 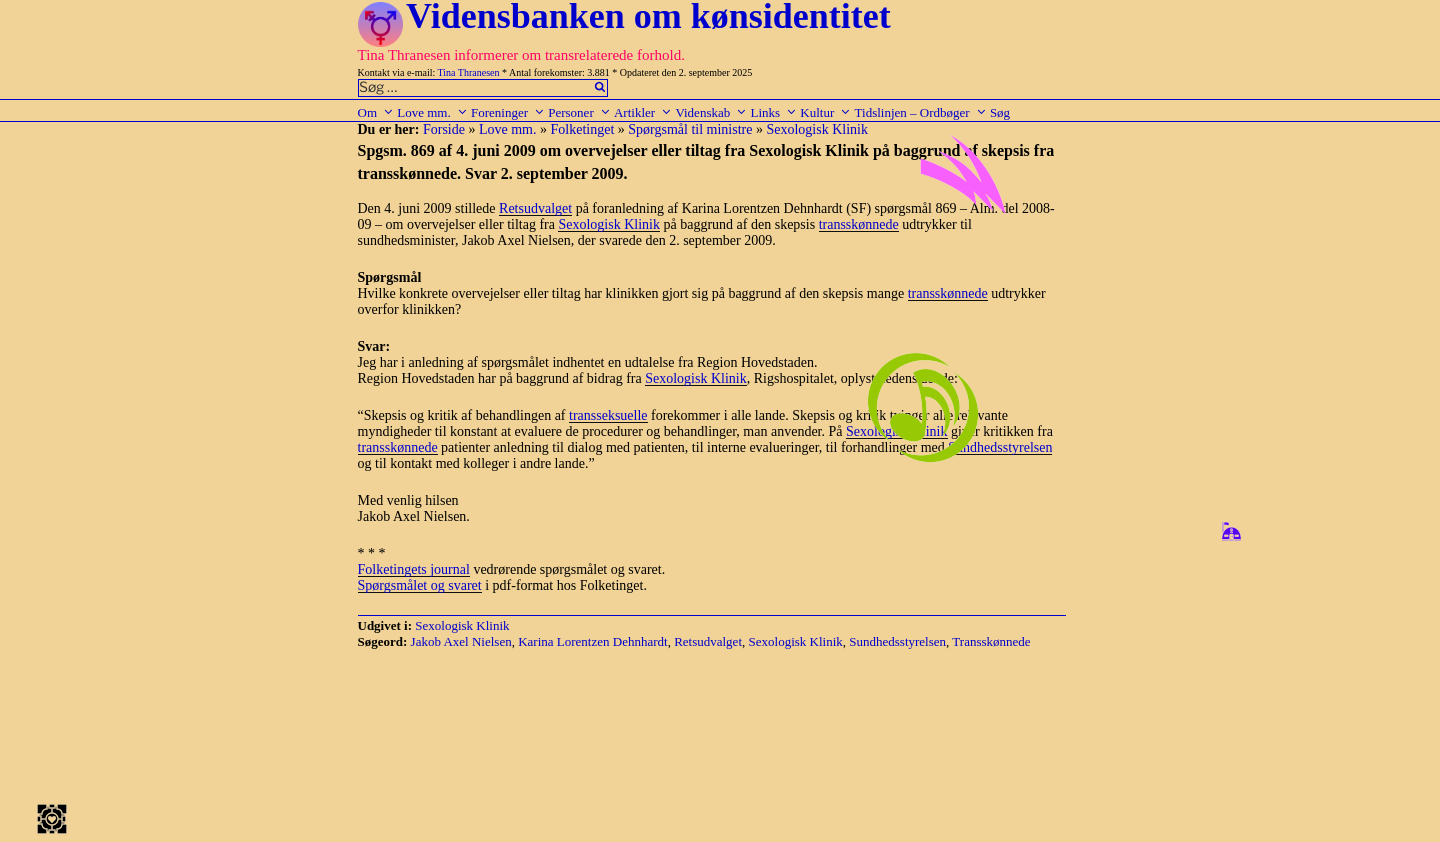 What do you see at coordinates (923, 408) in the screenshot?
I see `cast a music-based spell or ability` at bounding box center [923, 408].